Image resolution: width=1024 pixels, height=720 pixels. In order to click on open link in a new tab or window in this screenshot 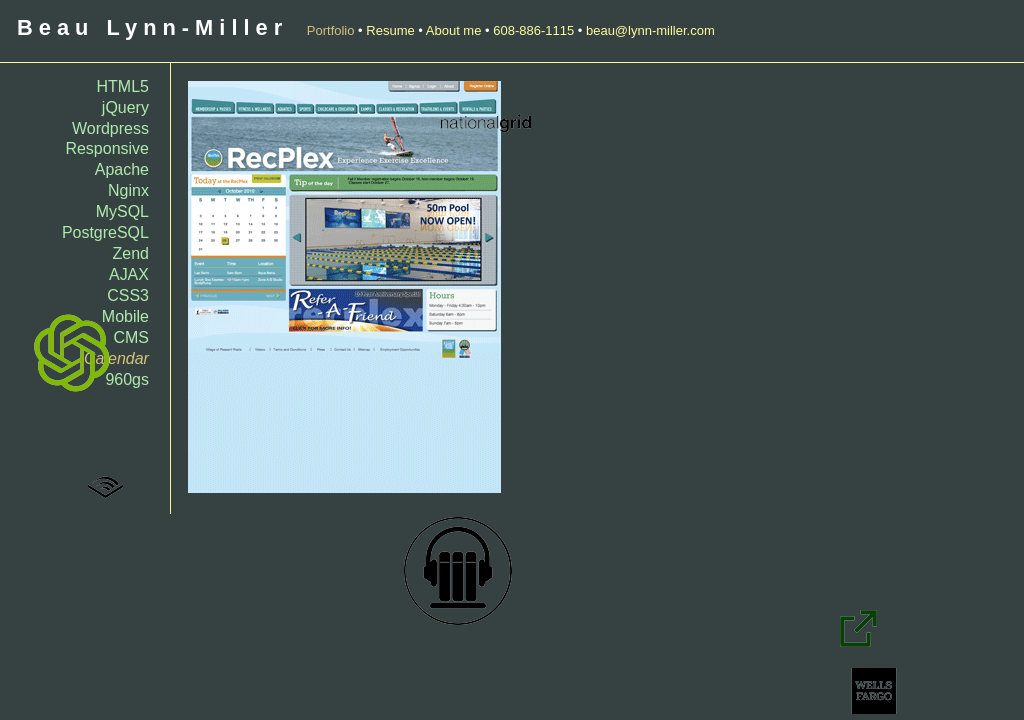, I will do `click(858, 628)`.